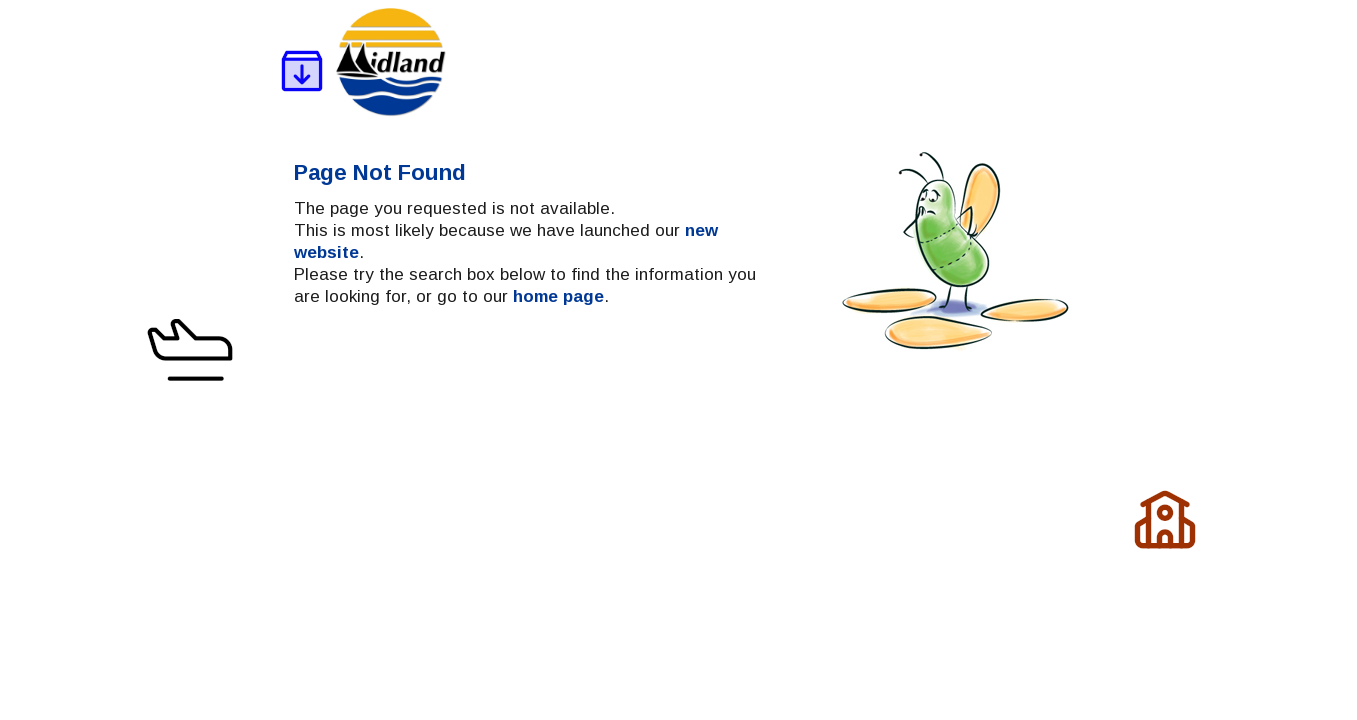 The image size is (1357, 720). Describe the element at coordinates (190, 347) in the screenshot. I see `indicates flight mode is active` at that location.